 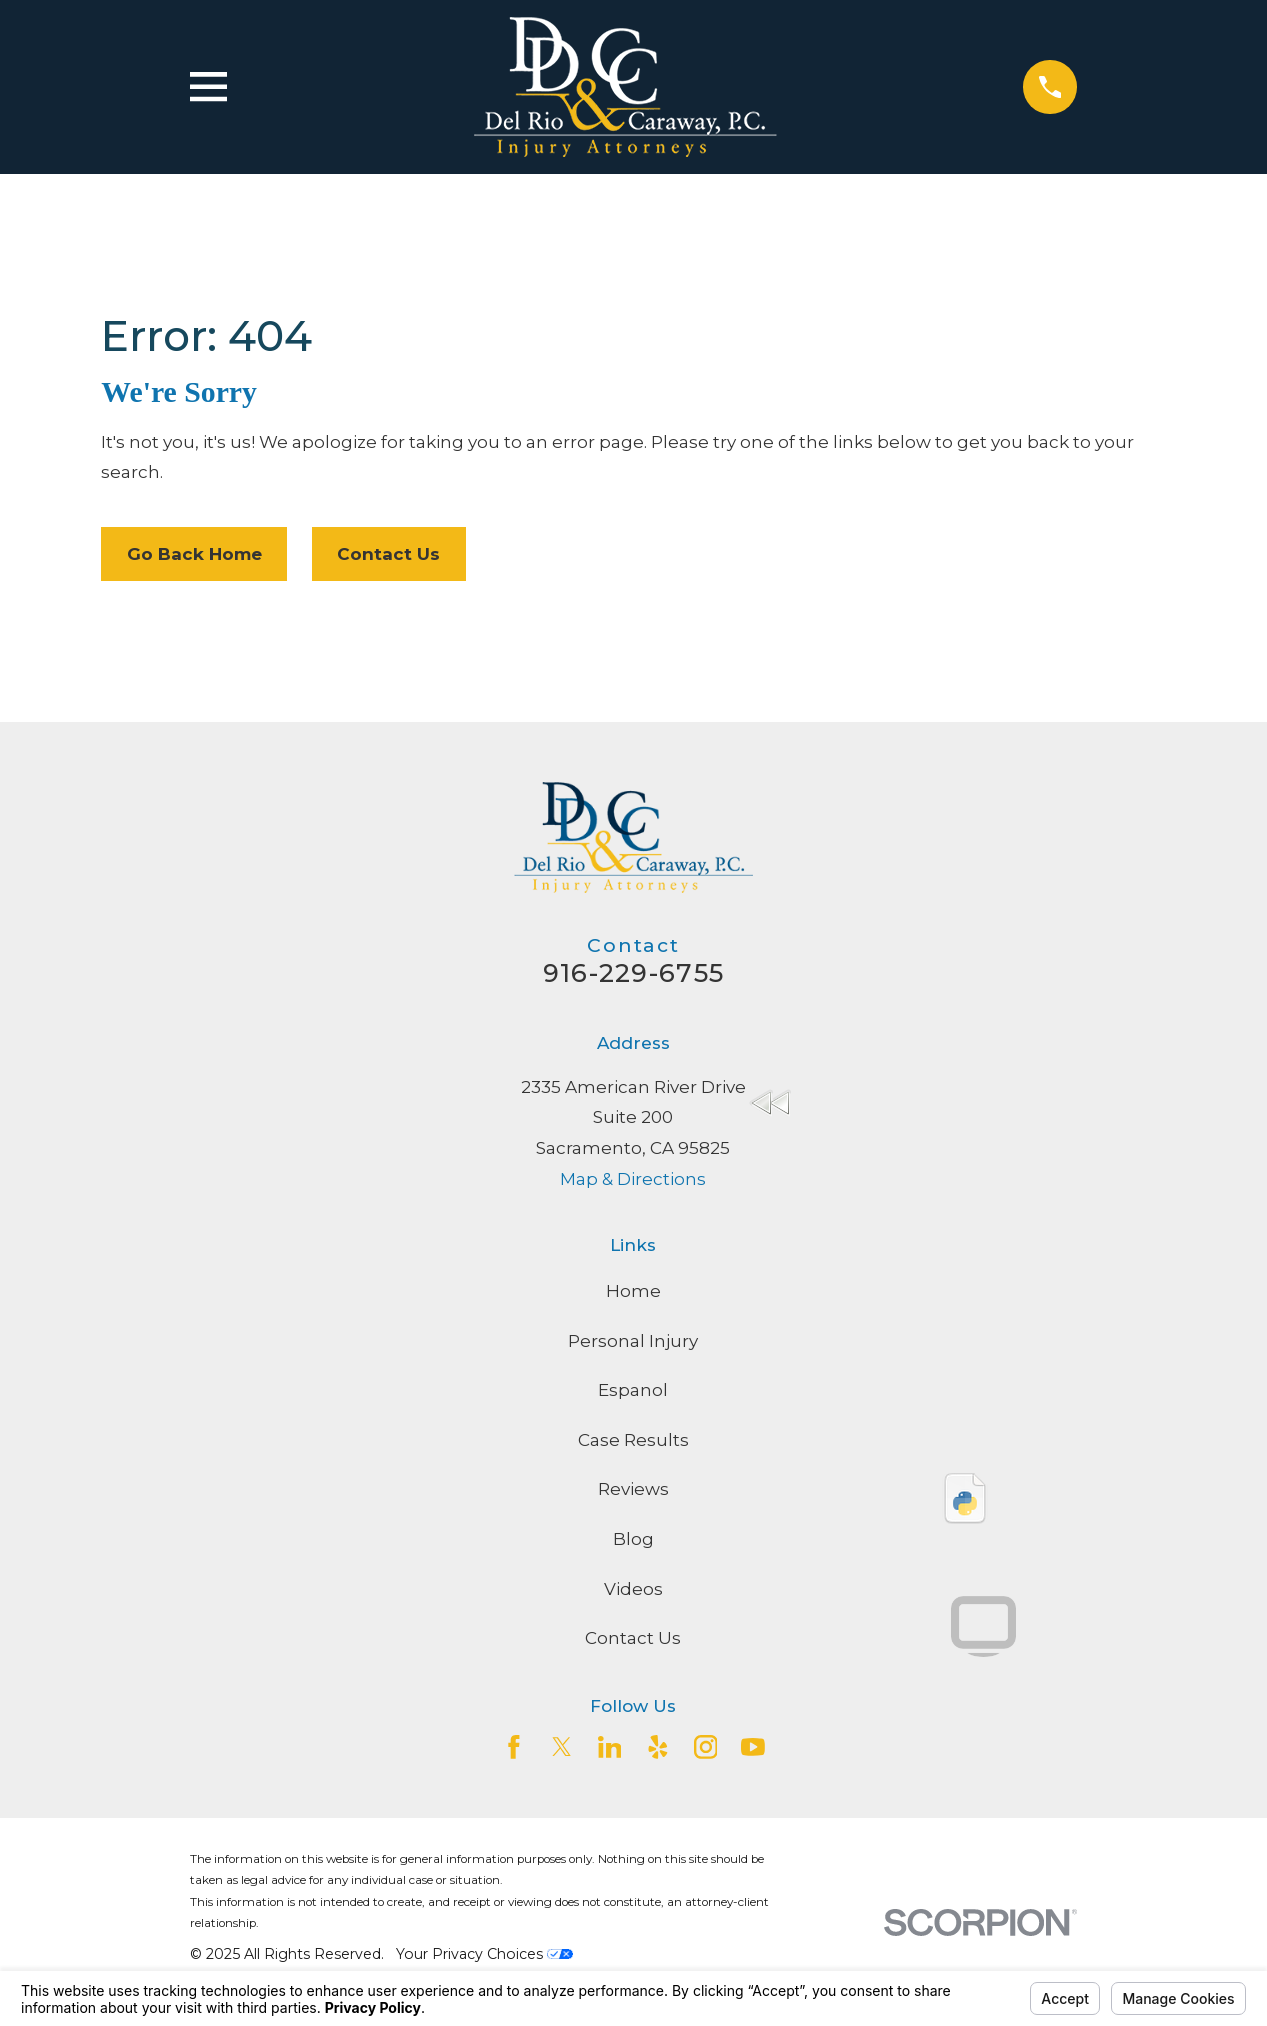 I want to click on display or monitor settings, so click(x=983, y=1624).